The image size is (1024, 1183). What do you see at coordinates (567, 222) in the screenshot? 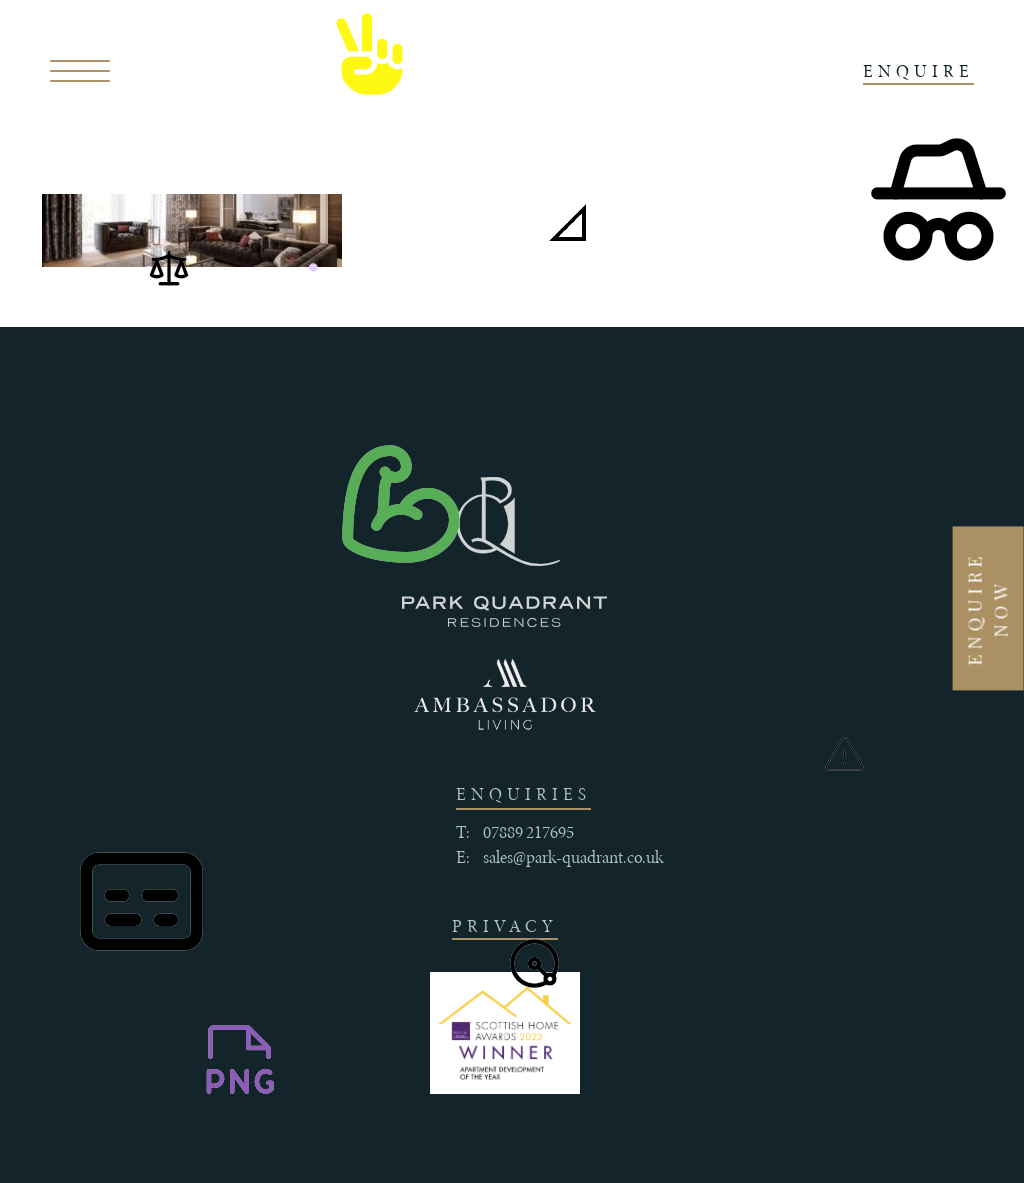
I see `indicates no cellular signal available` at bounding box center [567, 222].